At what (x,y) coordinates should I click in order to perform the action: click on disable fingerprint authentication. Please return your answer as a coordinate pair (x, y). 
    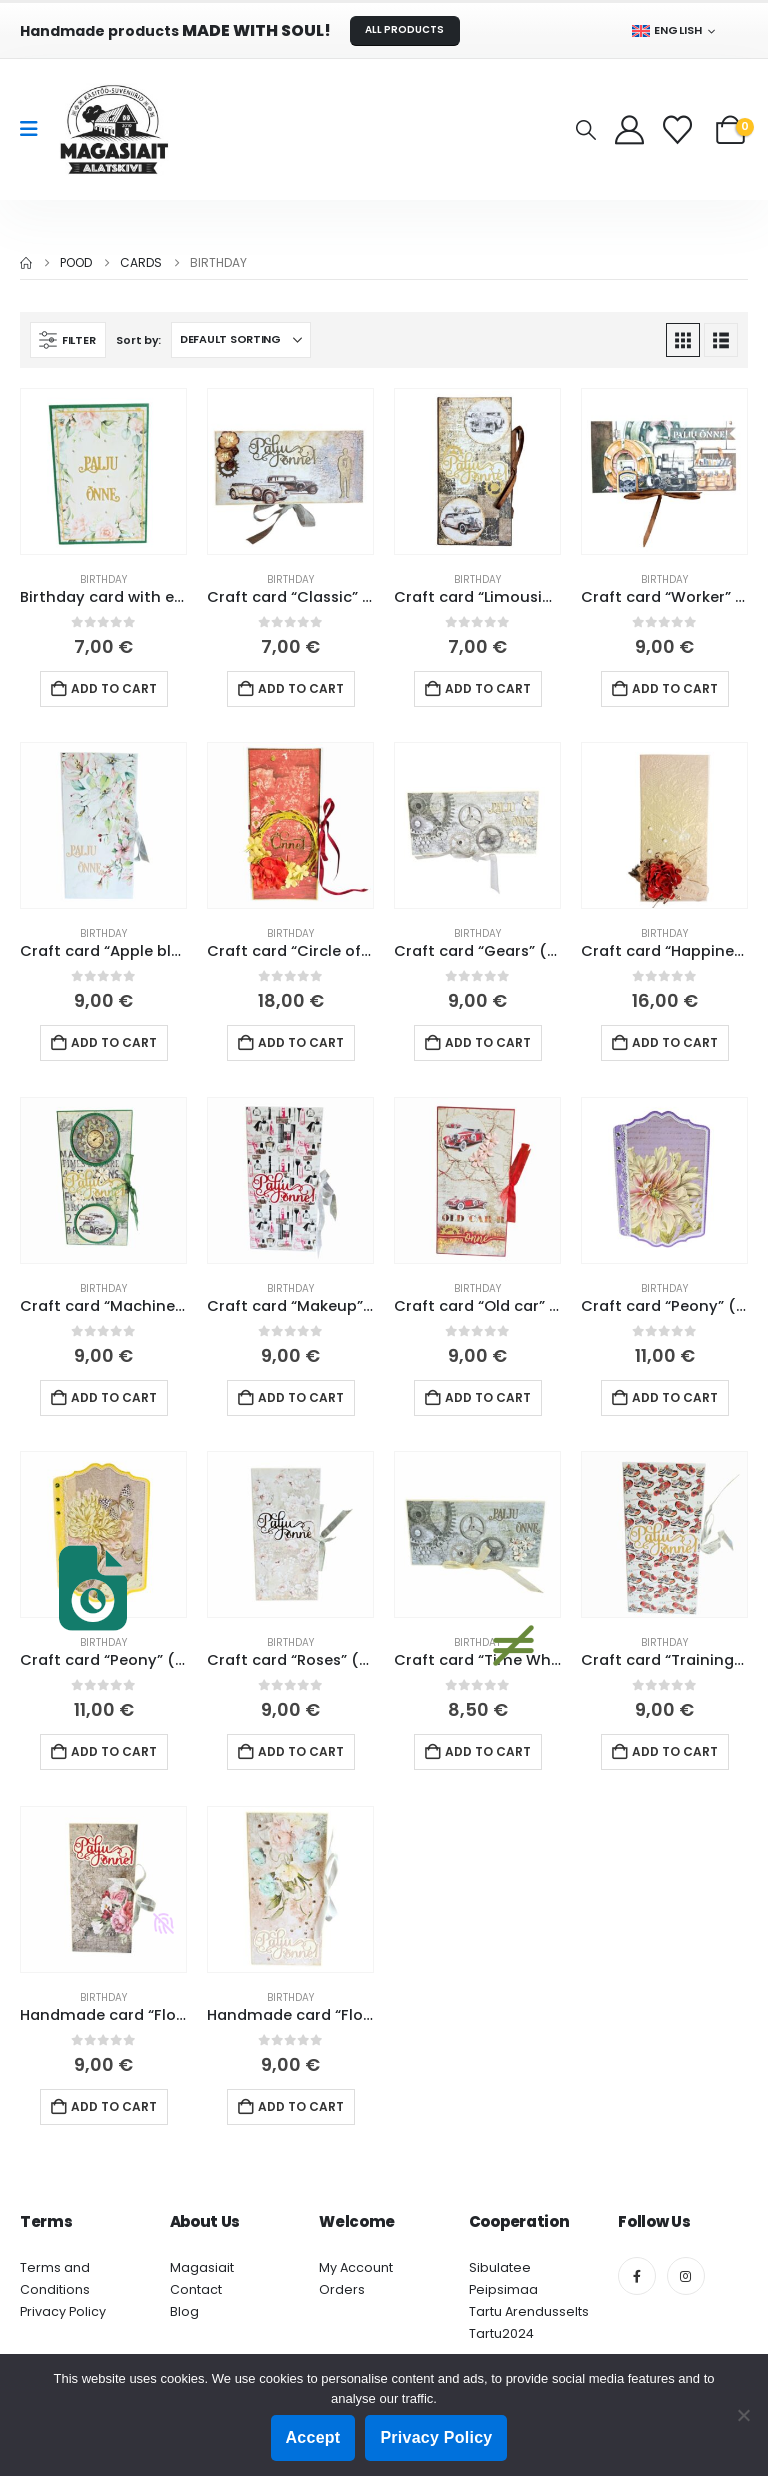
    Looking at the image, I should click on (163, 1923).